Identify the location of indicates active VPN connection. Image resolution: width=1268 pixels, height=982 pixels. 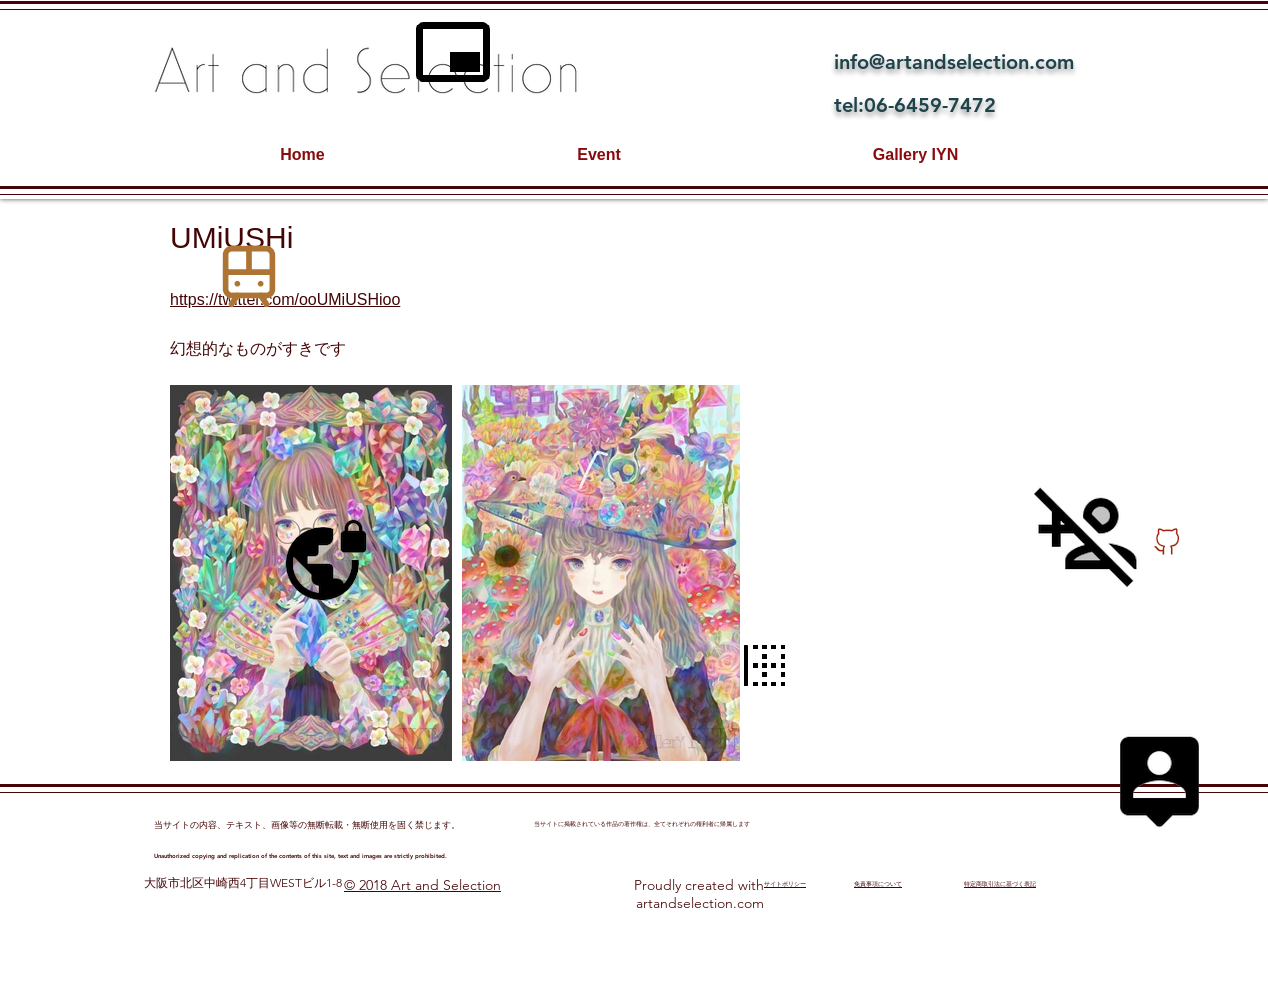
(326, 560).